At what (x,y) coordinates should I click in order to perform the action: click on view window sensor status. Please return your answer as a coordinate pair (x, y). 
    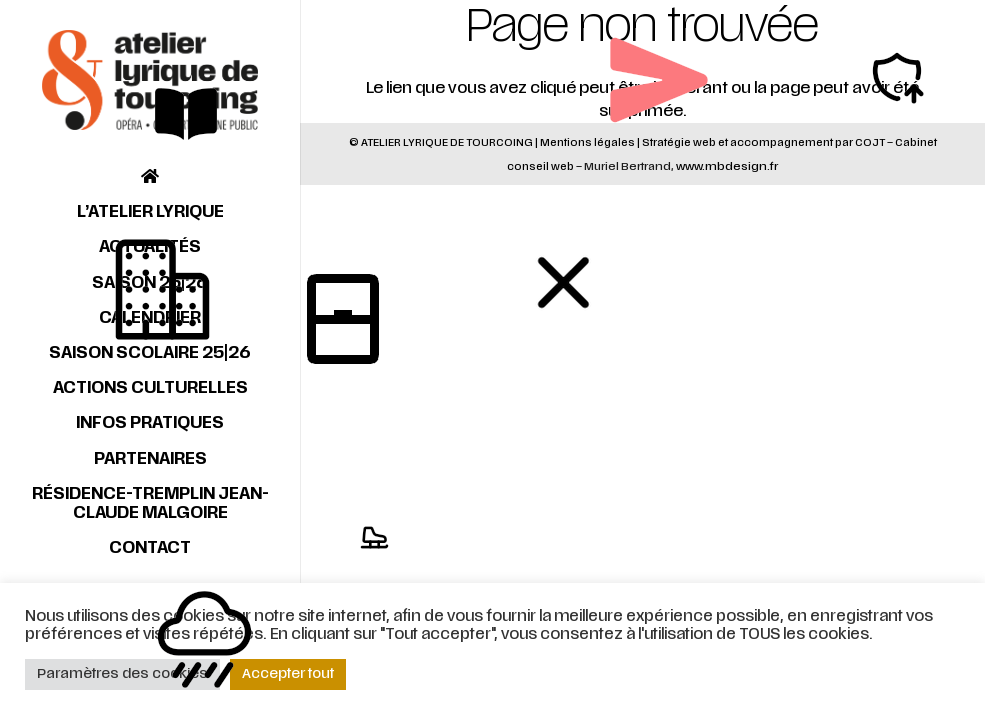
    Looking at the image, I should click on (343, 319).